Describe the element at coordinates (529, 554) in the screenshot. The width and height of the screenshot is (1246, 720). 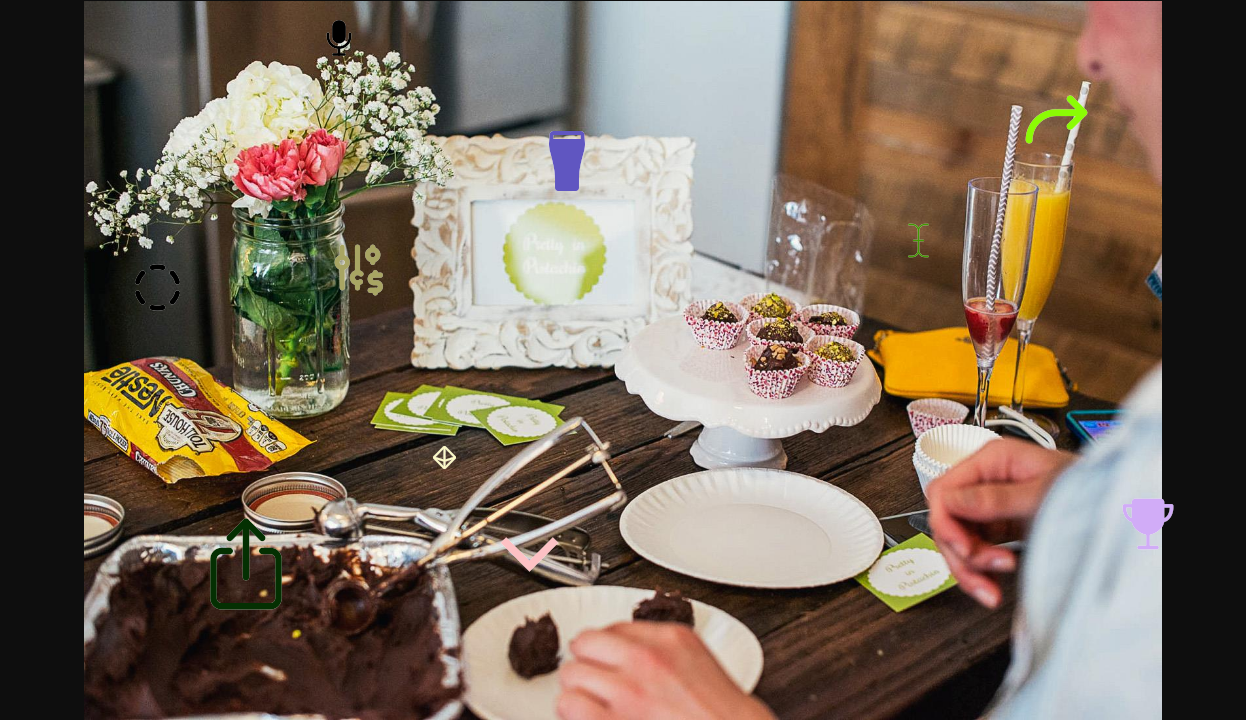
I see `expand a dropdown menu or section` at that location.